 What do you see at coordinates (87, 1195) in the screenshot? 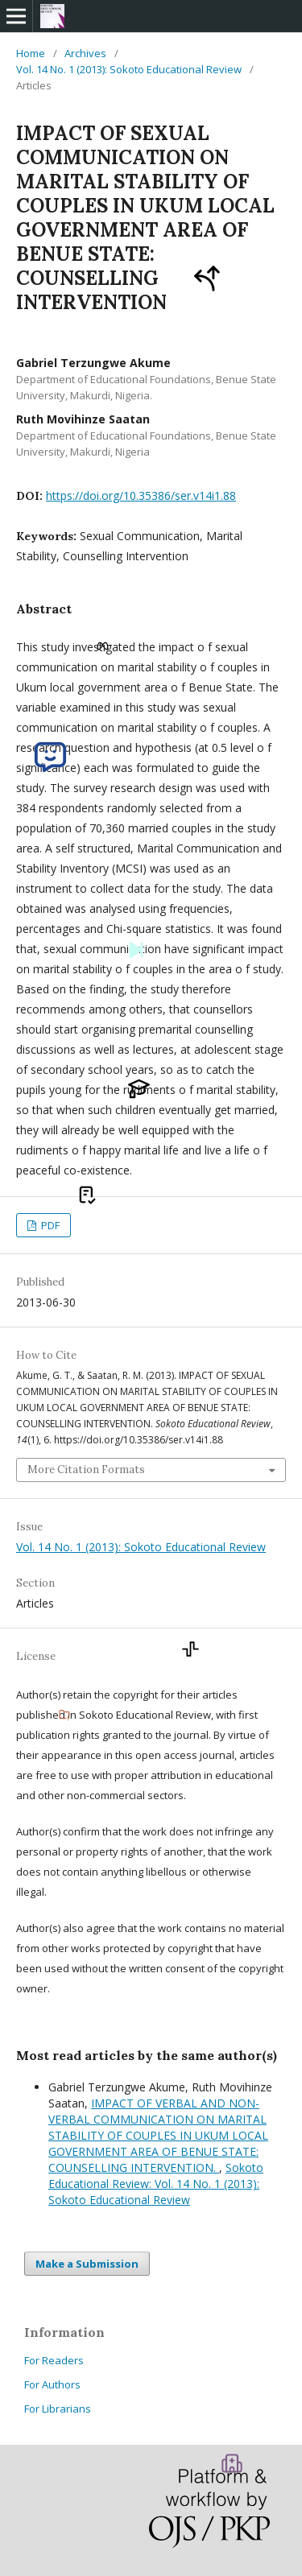
I see `view your task checklist` at bounding box center [87, 1195].